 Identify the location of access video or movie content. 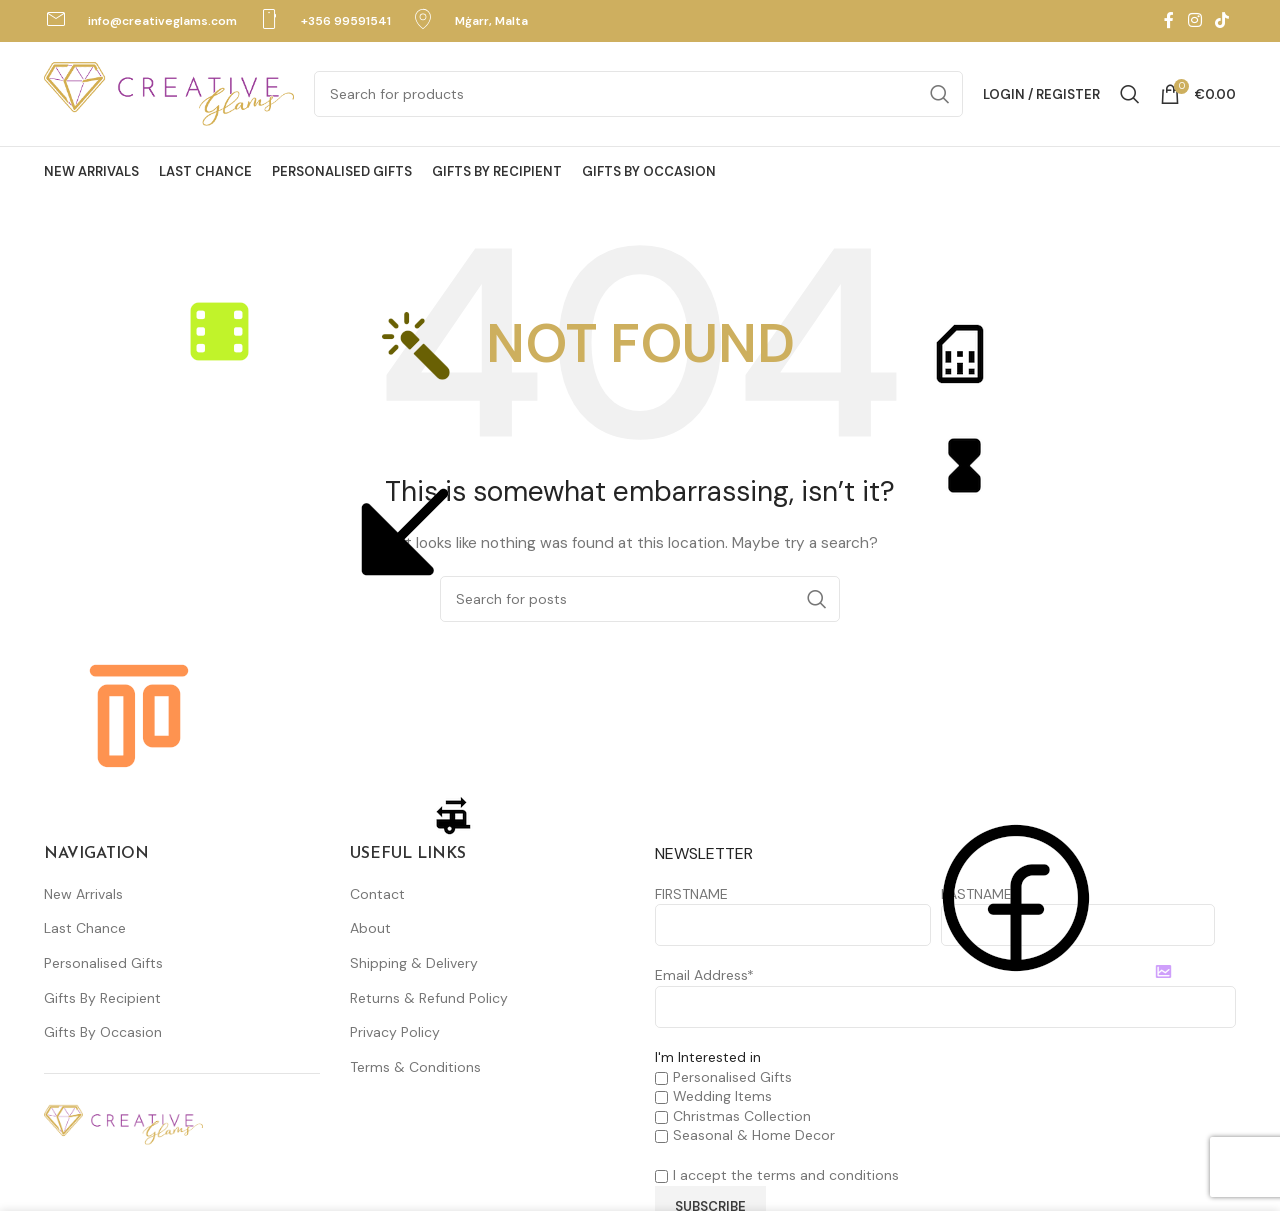
(219, 331).